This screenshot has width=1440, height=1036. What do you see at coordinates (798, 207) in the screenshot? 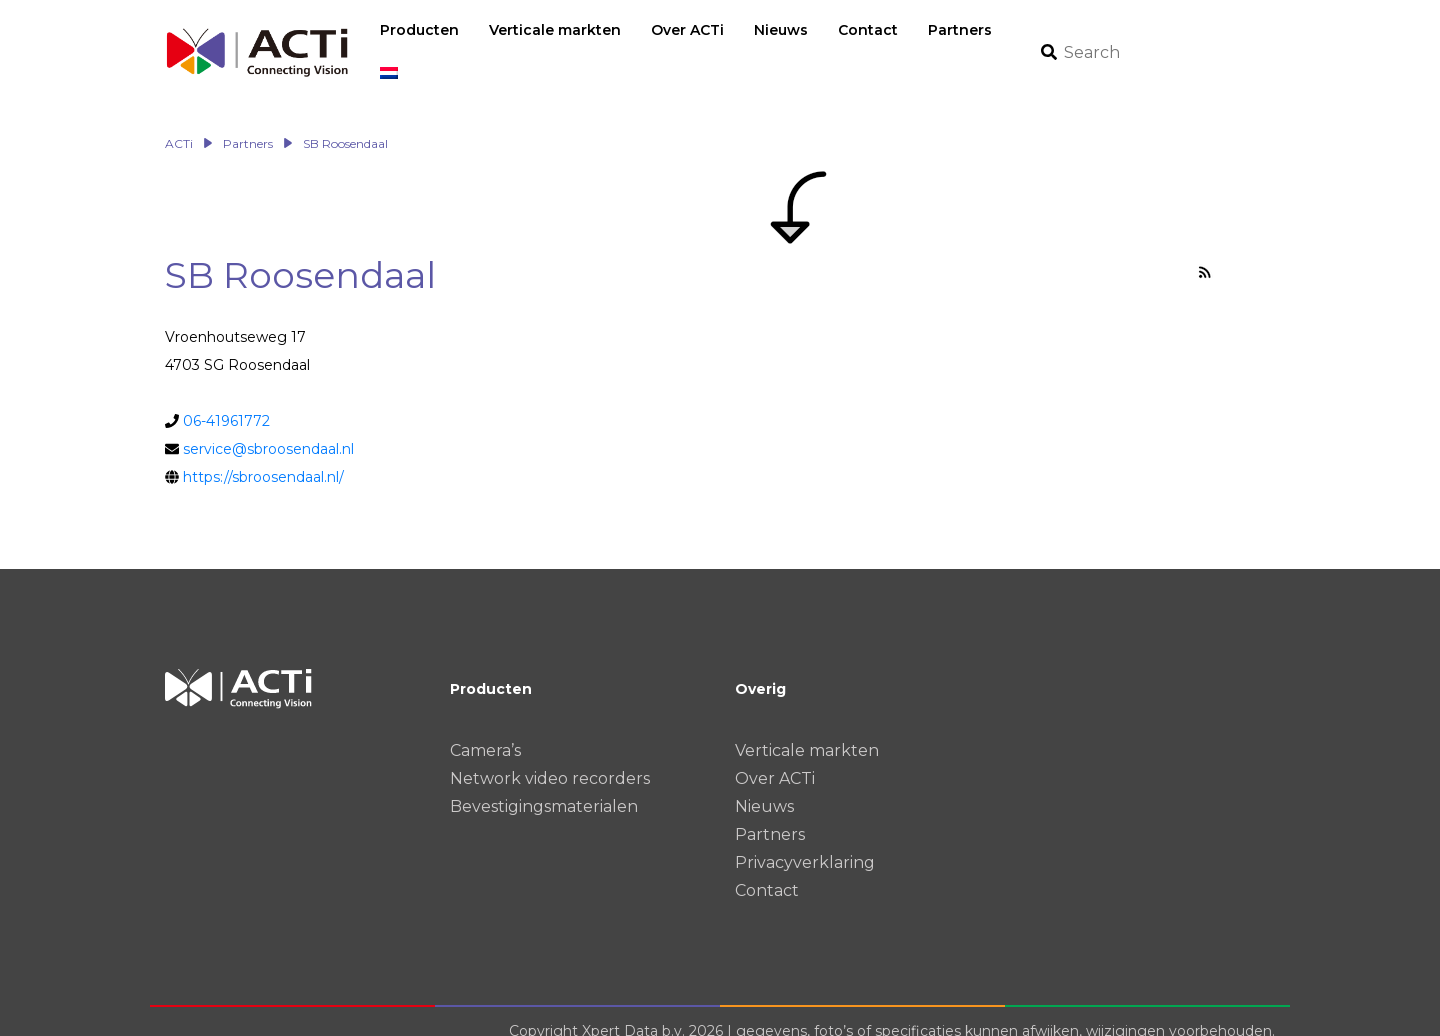
I see `go back and down in navigation` at bounding box center [798, 207].